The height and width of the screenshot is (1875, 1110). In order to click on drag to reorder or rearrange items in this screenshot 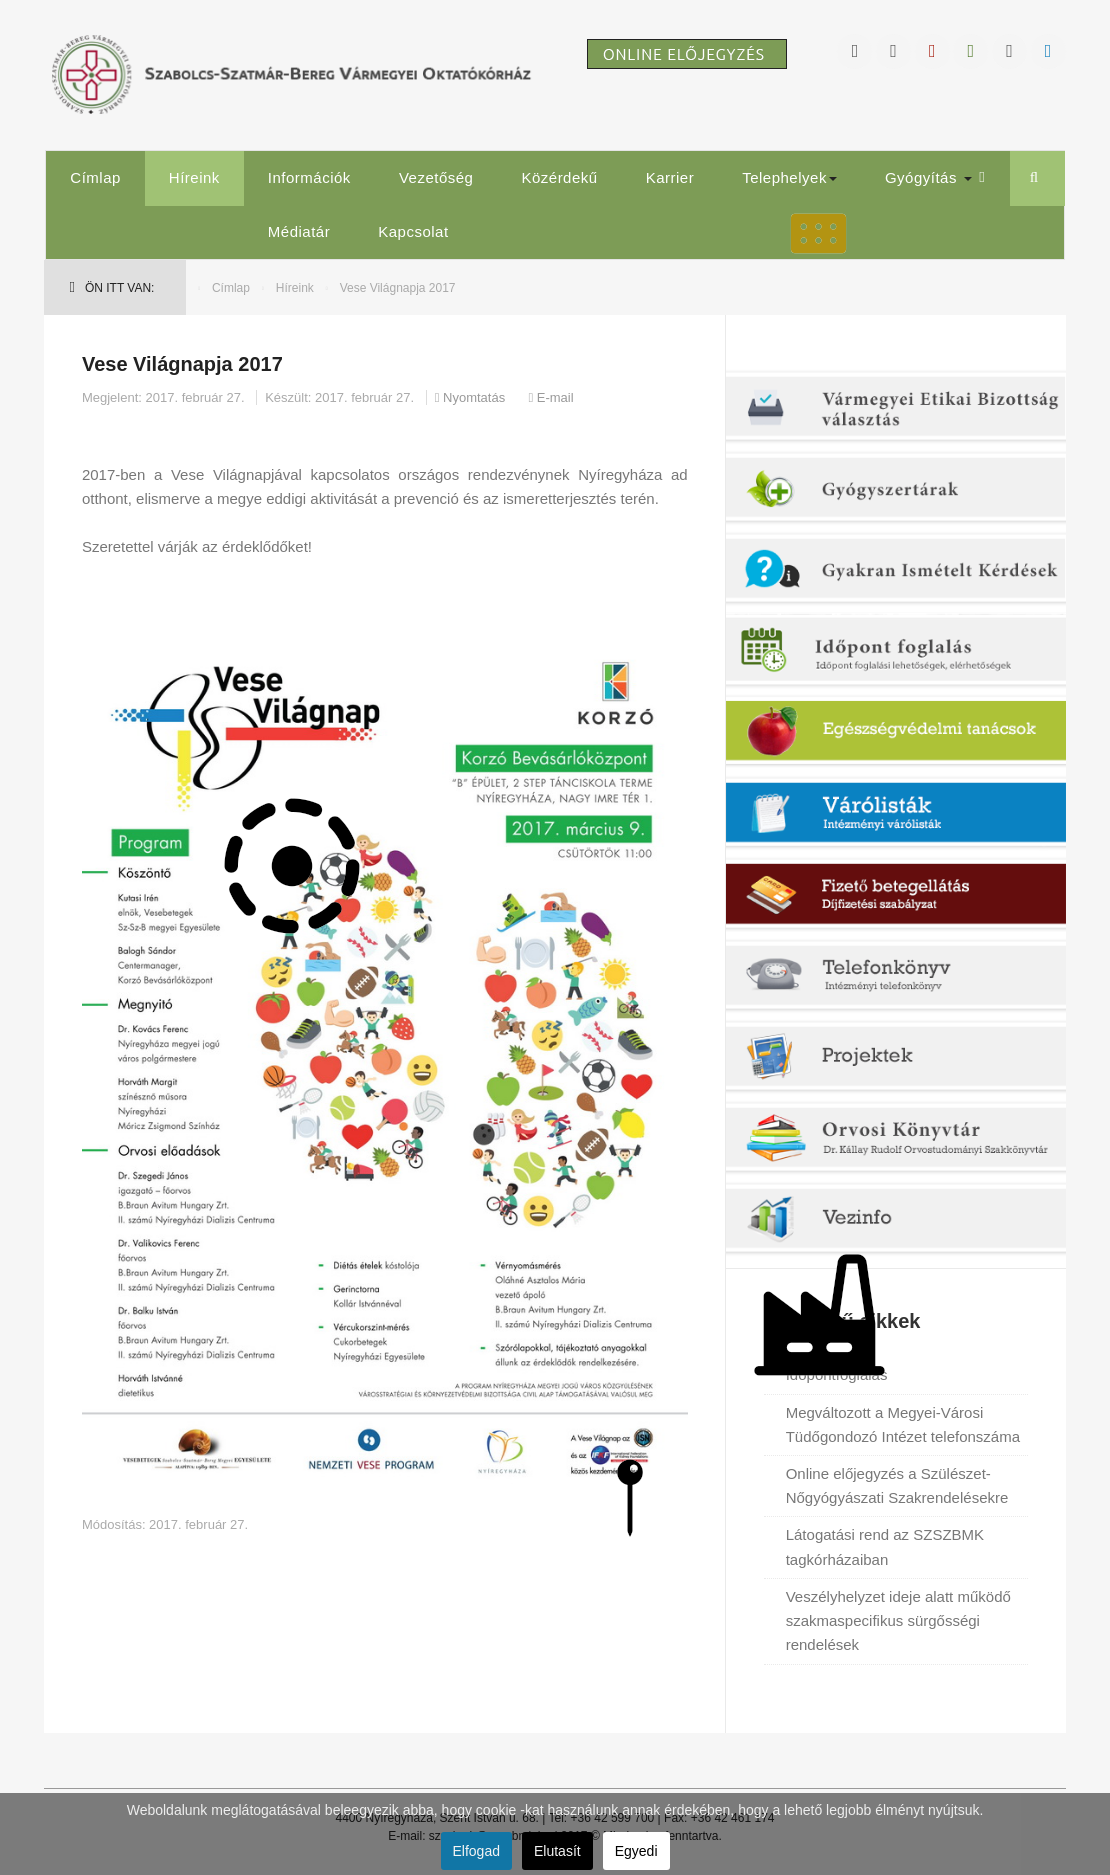, I will do `click(818, 233)`.